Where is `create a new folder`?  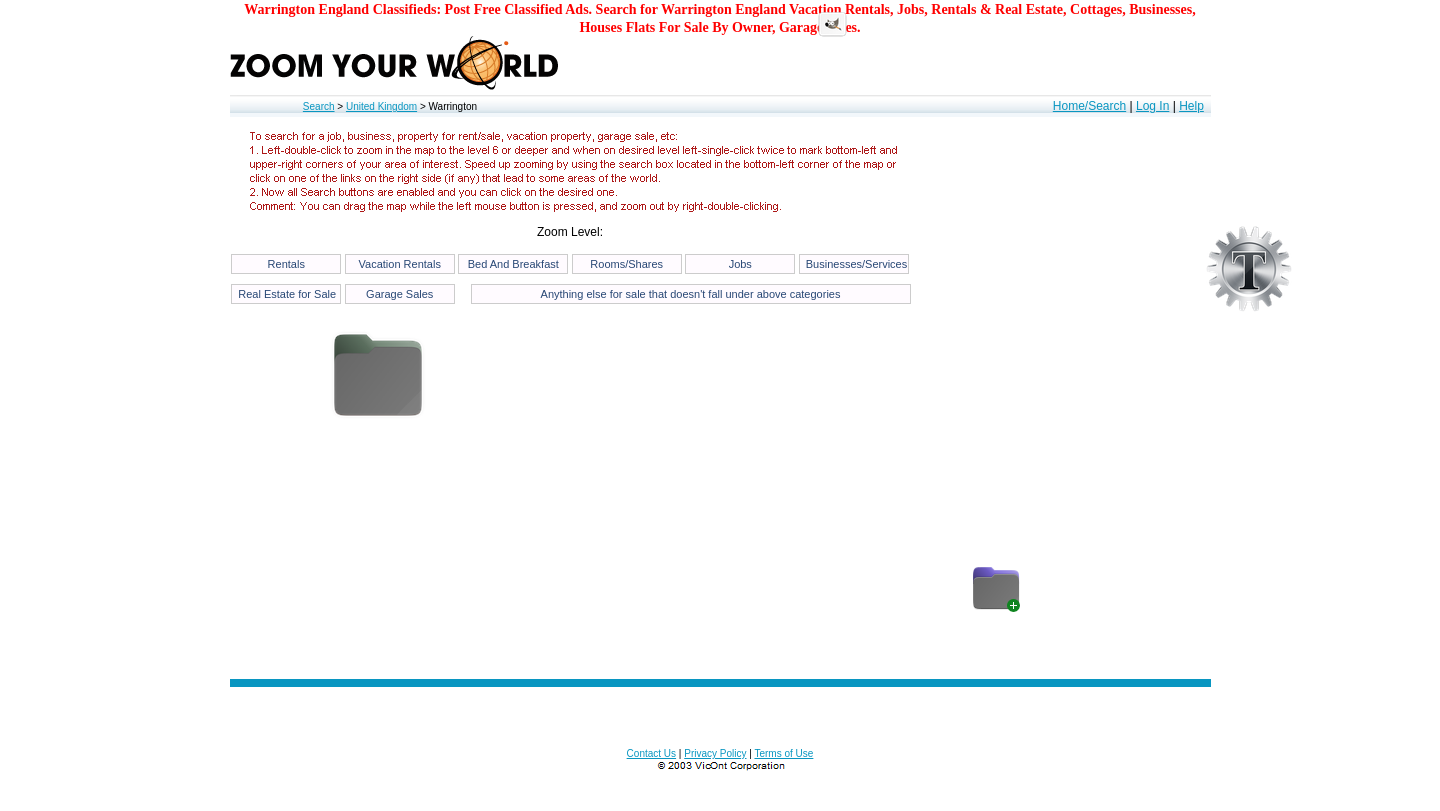 create a new folder is located at coordinates (996, 588).